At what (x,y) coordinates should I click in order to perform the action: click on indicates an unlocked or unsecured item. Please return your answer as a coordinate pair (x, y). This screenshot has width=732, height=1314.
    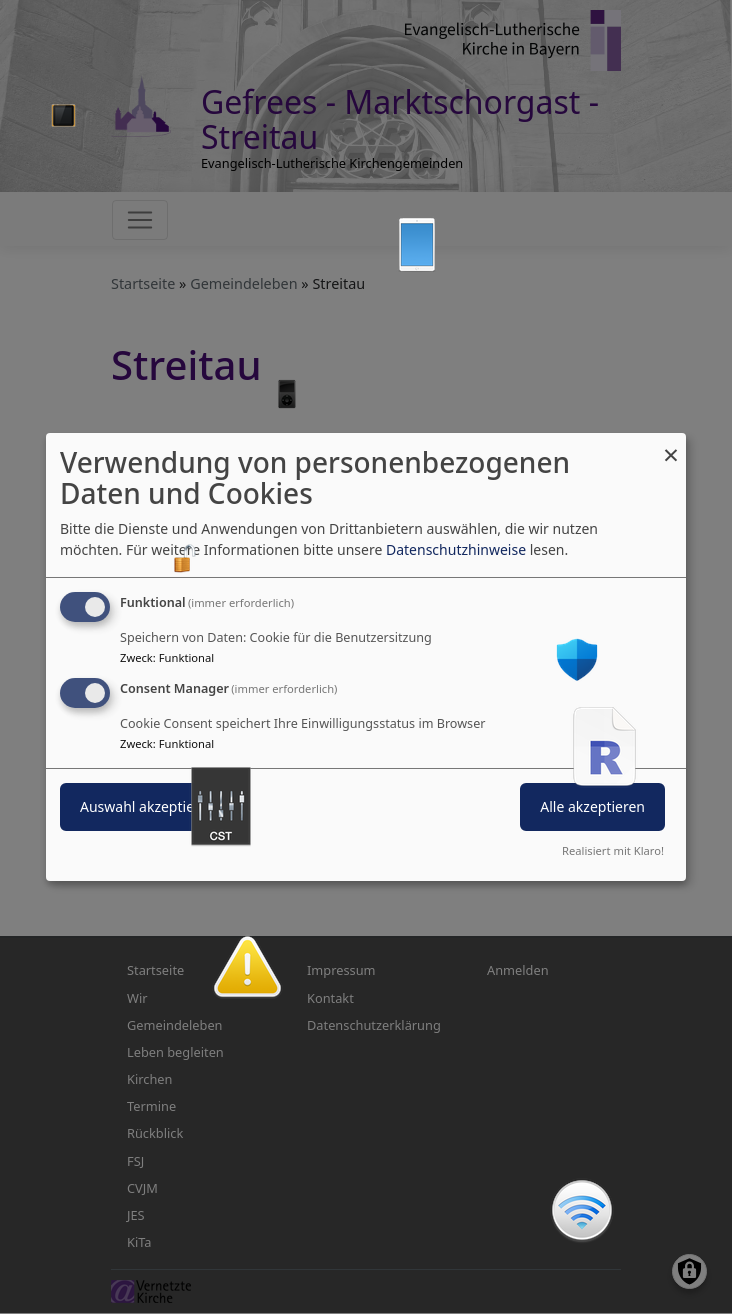
    Looking at the image, I should click on (184, 558).